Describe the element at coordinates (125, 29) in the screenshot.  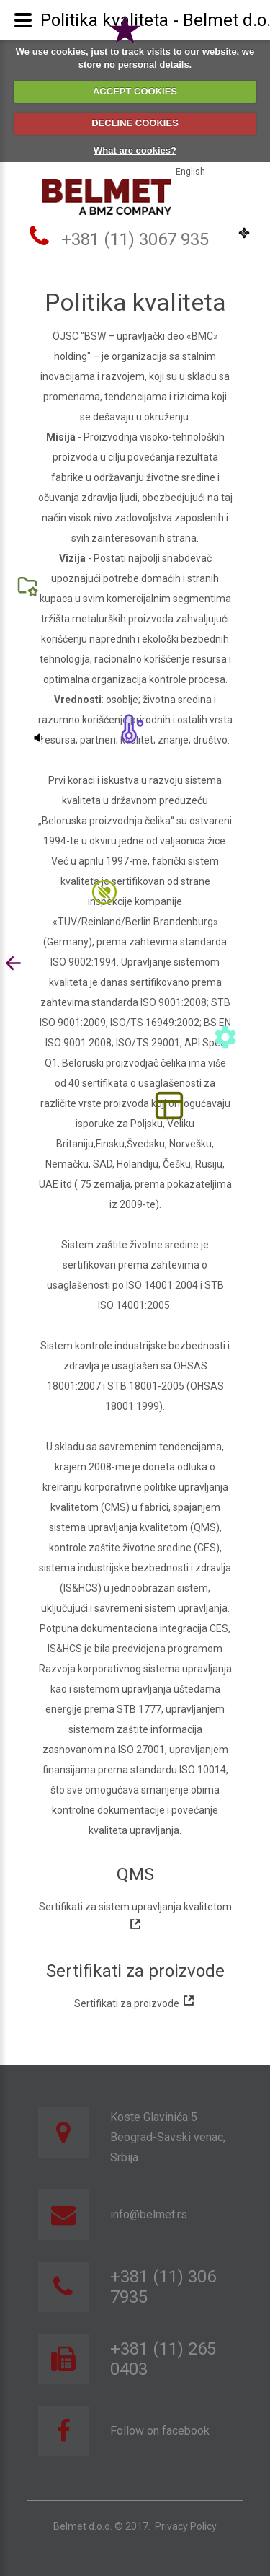
I see `add to favorites` at that location.